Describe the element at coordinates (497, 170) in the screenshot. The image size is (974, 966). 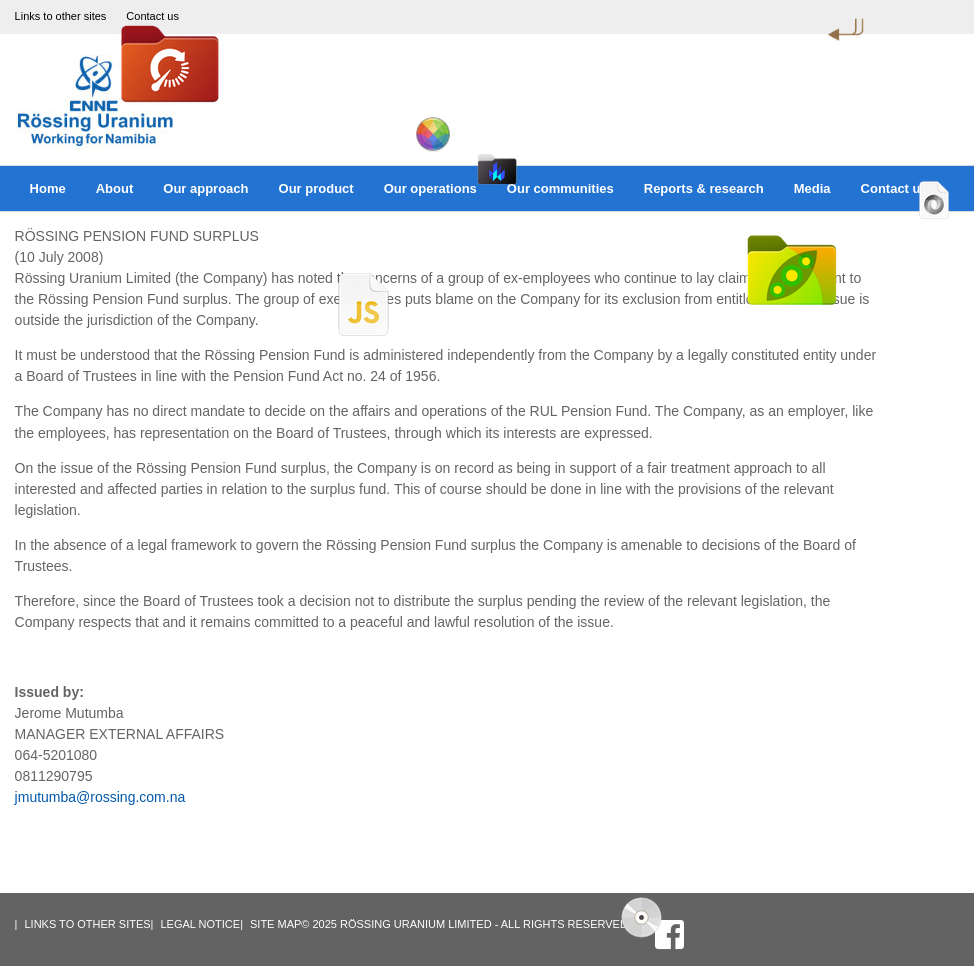
I see `folder containing lit framework or library files` at that location.